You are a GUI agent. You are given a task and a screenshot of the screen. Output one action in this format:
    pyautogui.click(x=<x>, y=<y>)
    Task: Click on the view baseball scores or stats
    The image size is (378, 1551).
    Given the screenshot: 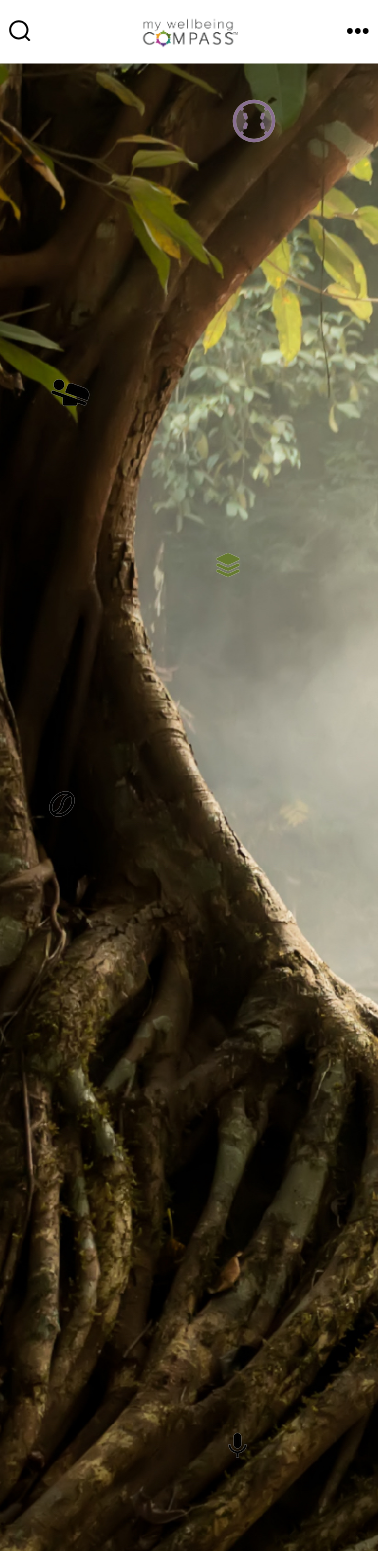 What is the action you would take?
    pyautogui.click(x=254, y=121)
    